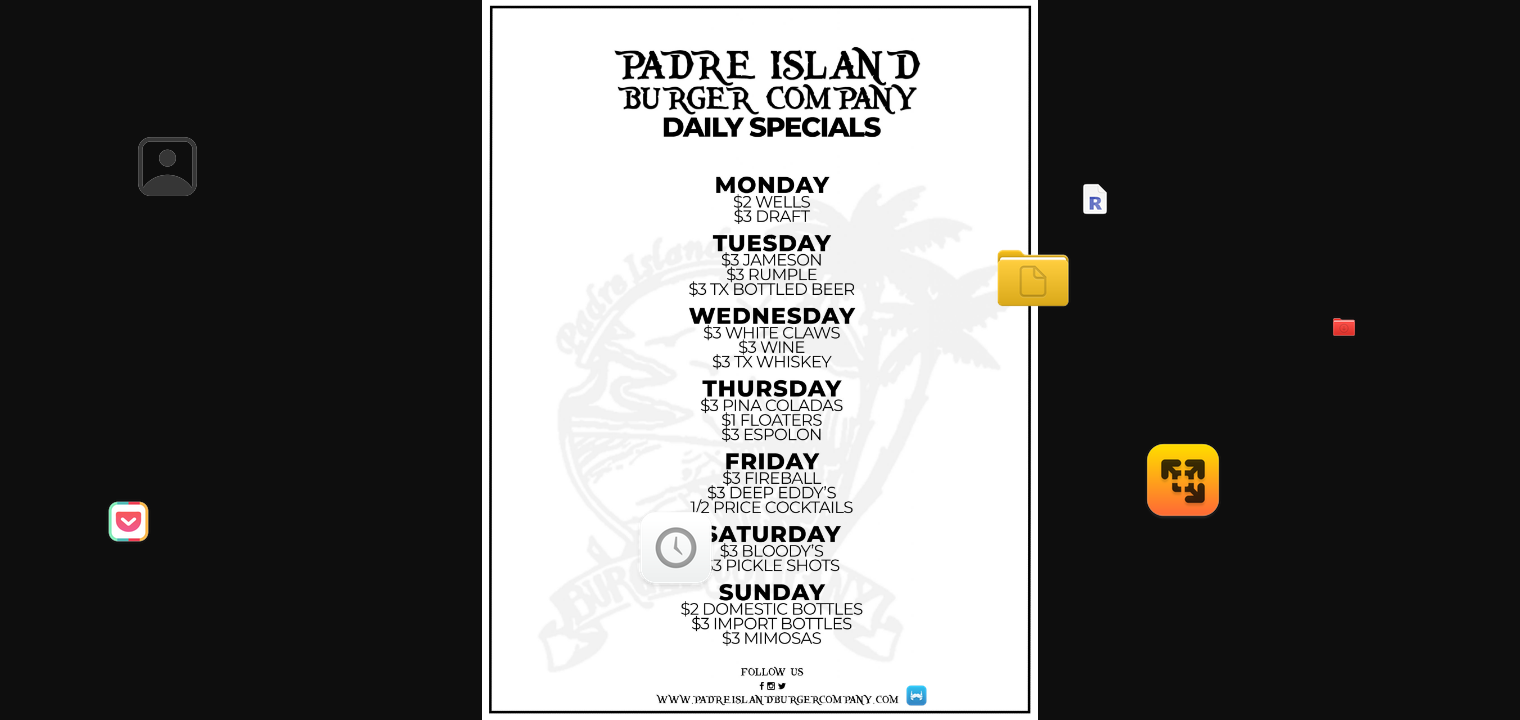  Describe the element at coordinates (1095, 199) in the screenshot. I see `an R programming language source file` at that location.